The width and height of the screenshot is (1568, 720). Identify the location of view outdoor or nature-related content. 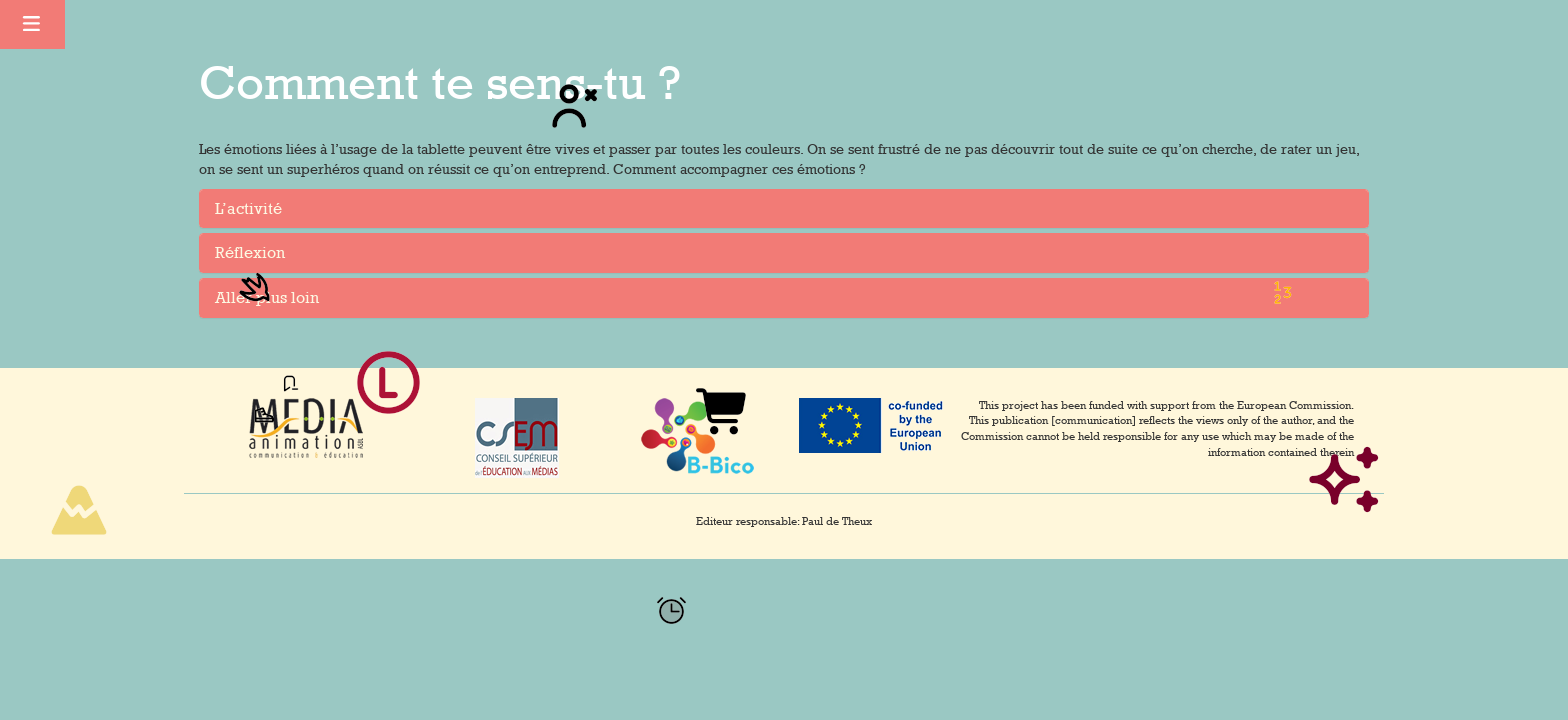
(79, 510).